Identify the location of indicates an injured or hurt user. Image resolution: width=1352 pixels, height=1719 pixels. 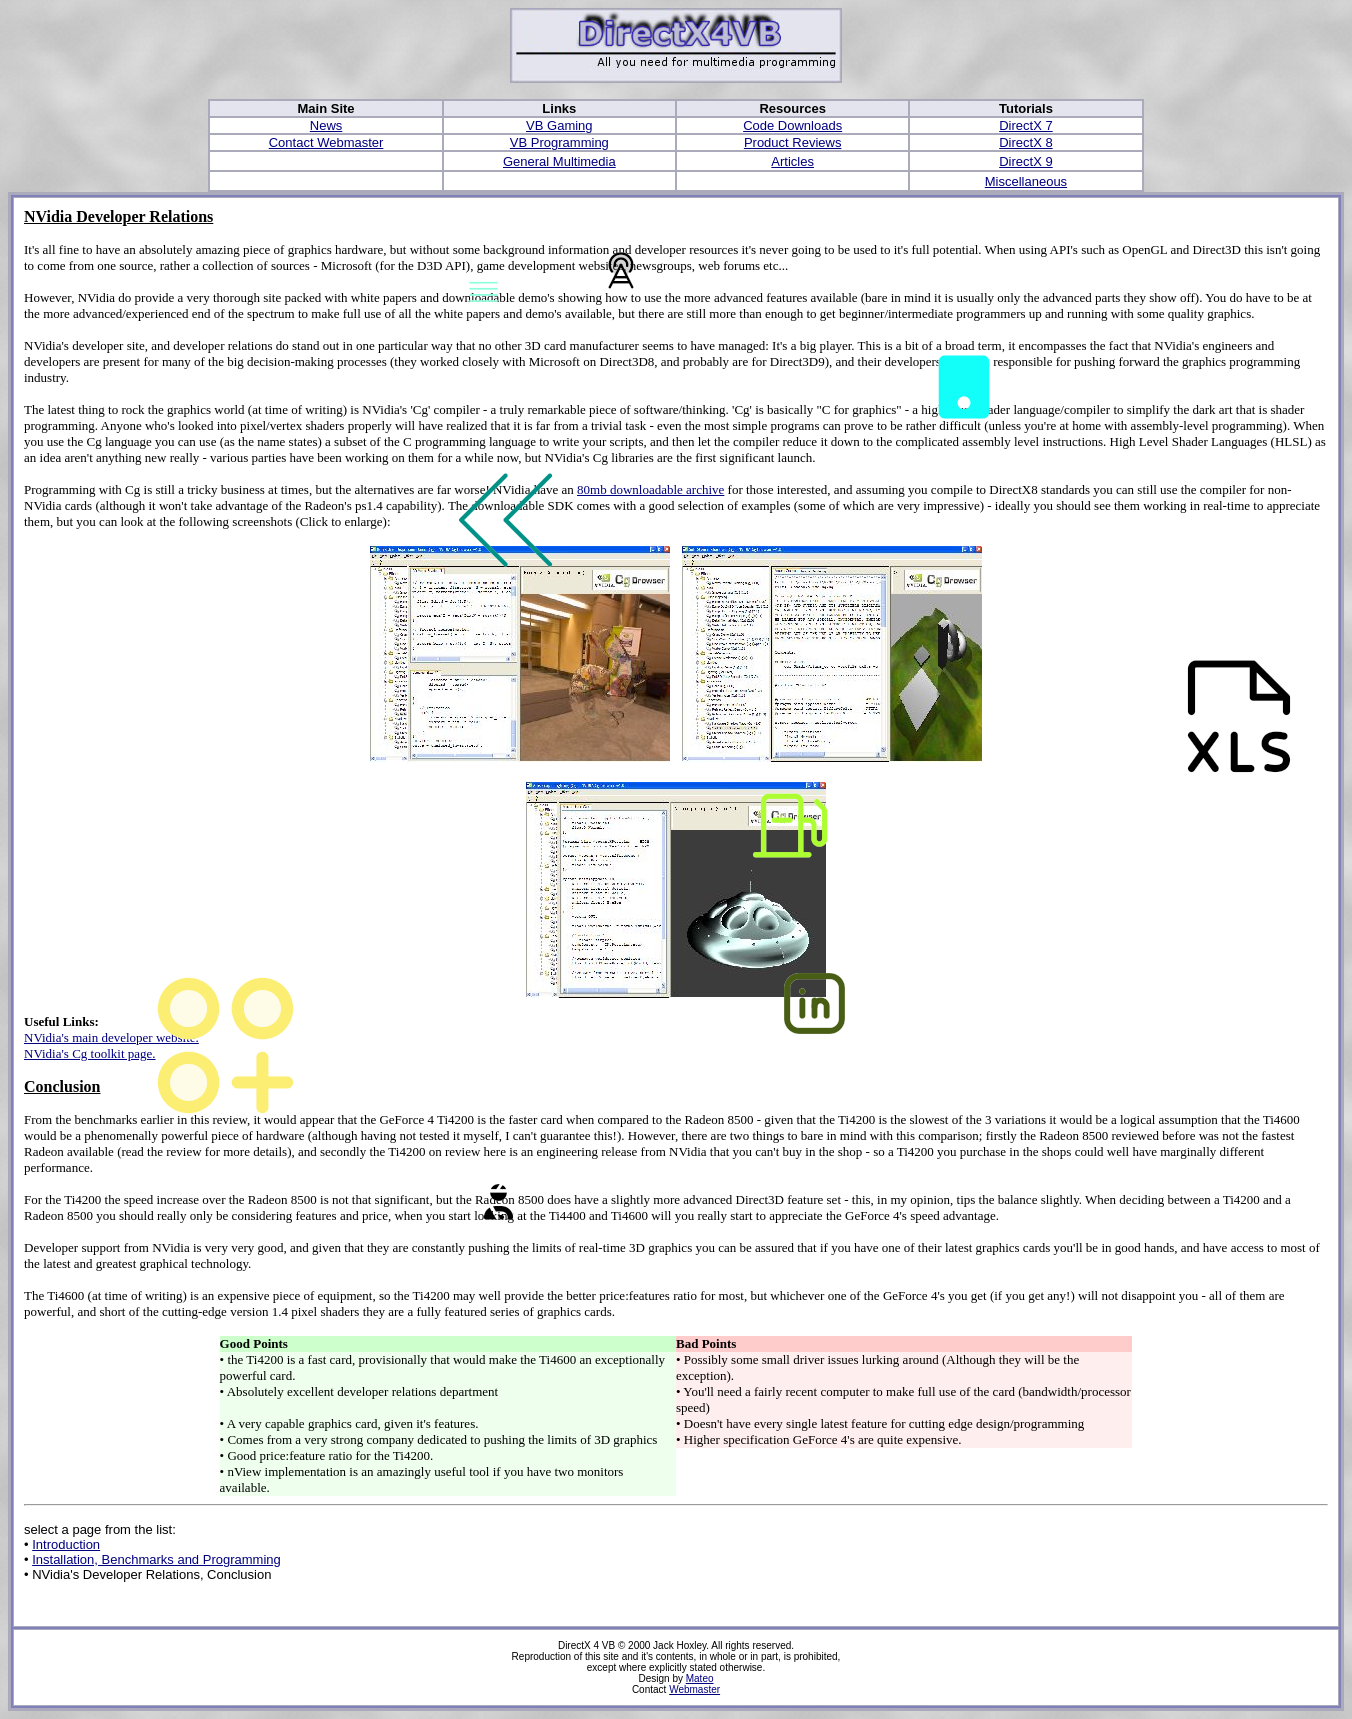
(498, 1201).